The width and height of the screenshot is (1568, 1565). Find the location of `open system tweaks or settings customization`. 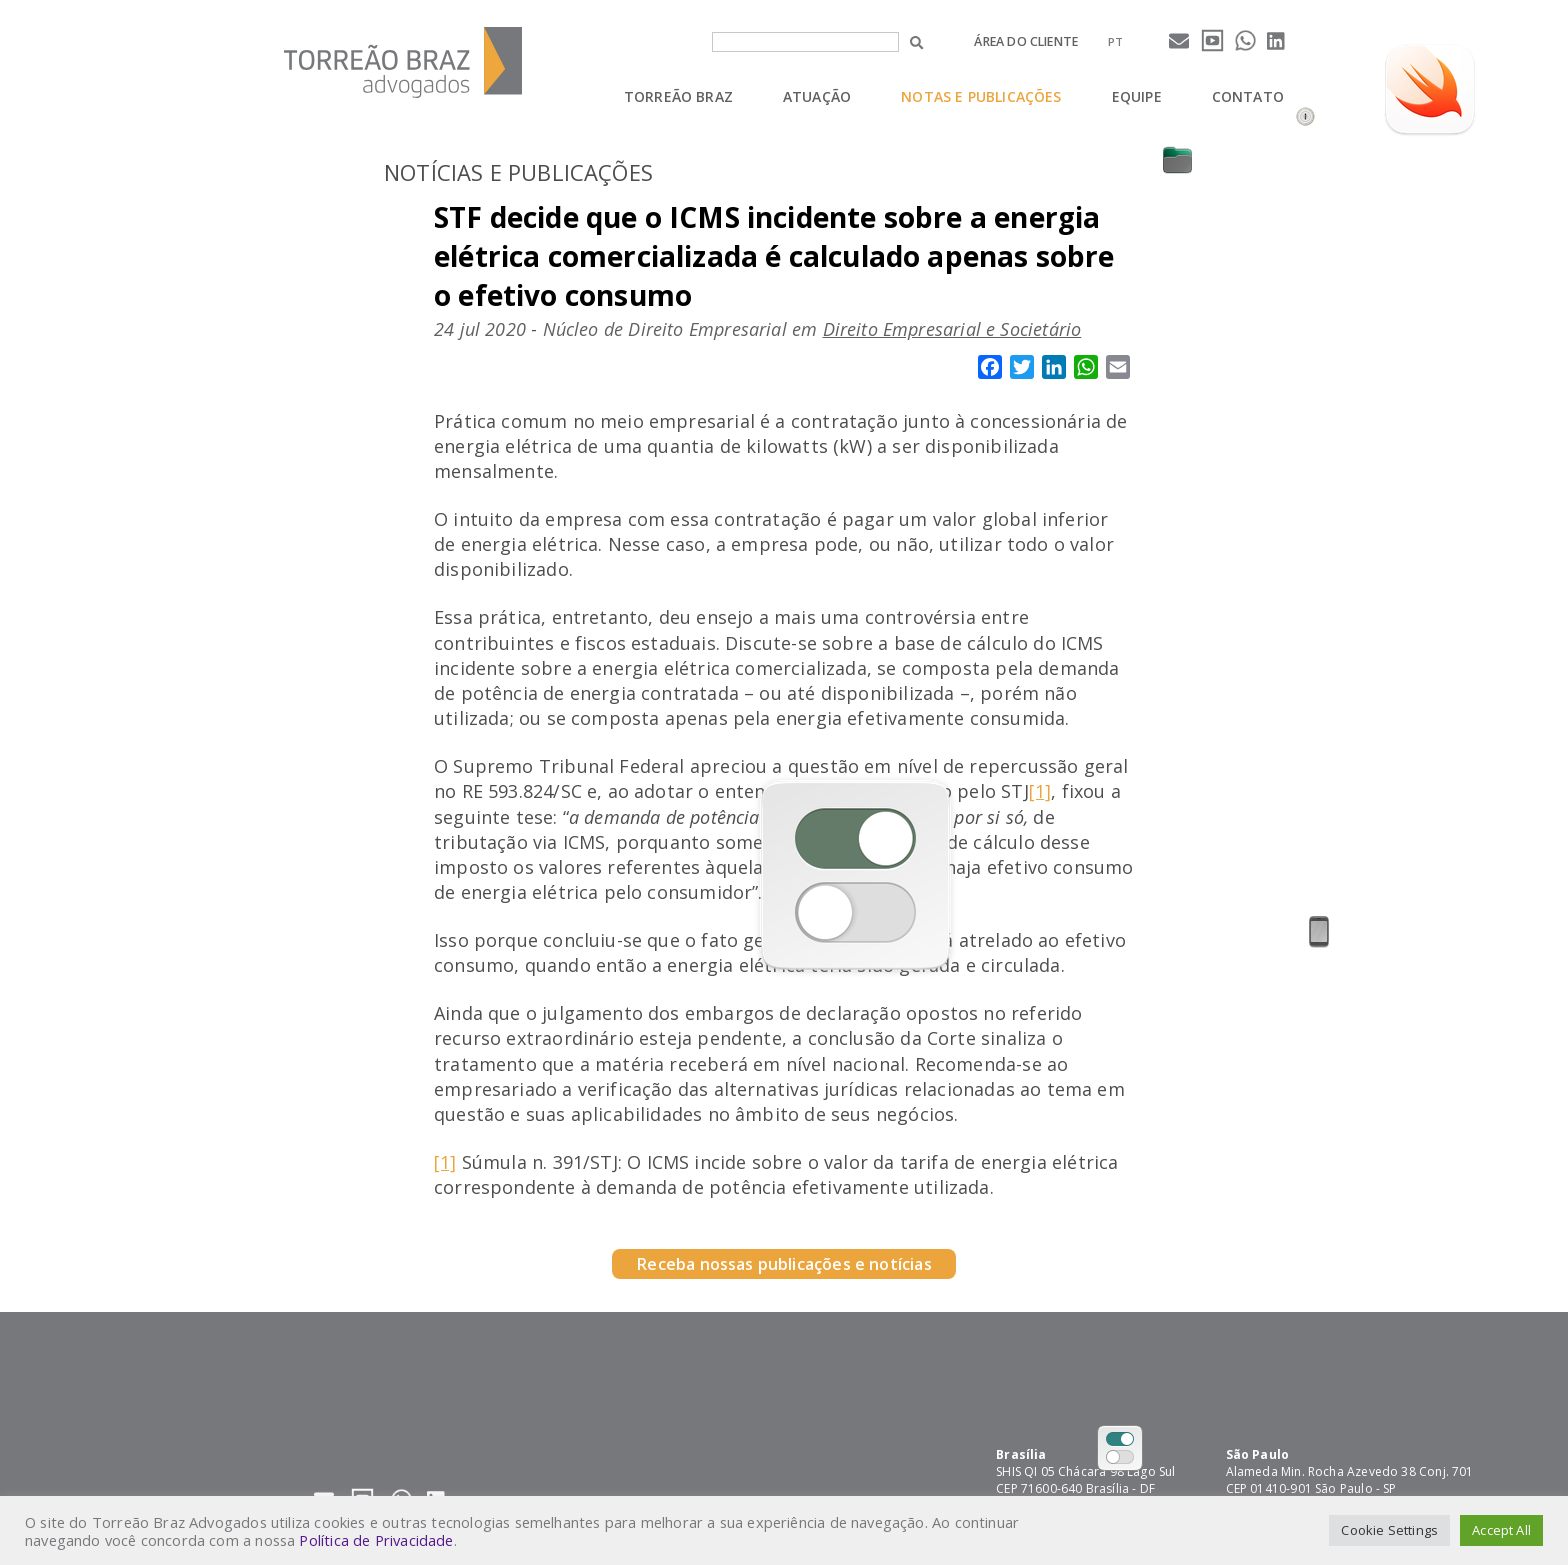

open system tweaks or settings customization is located at coordinates (1120, 1448).